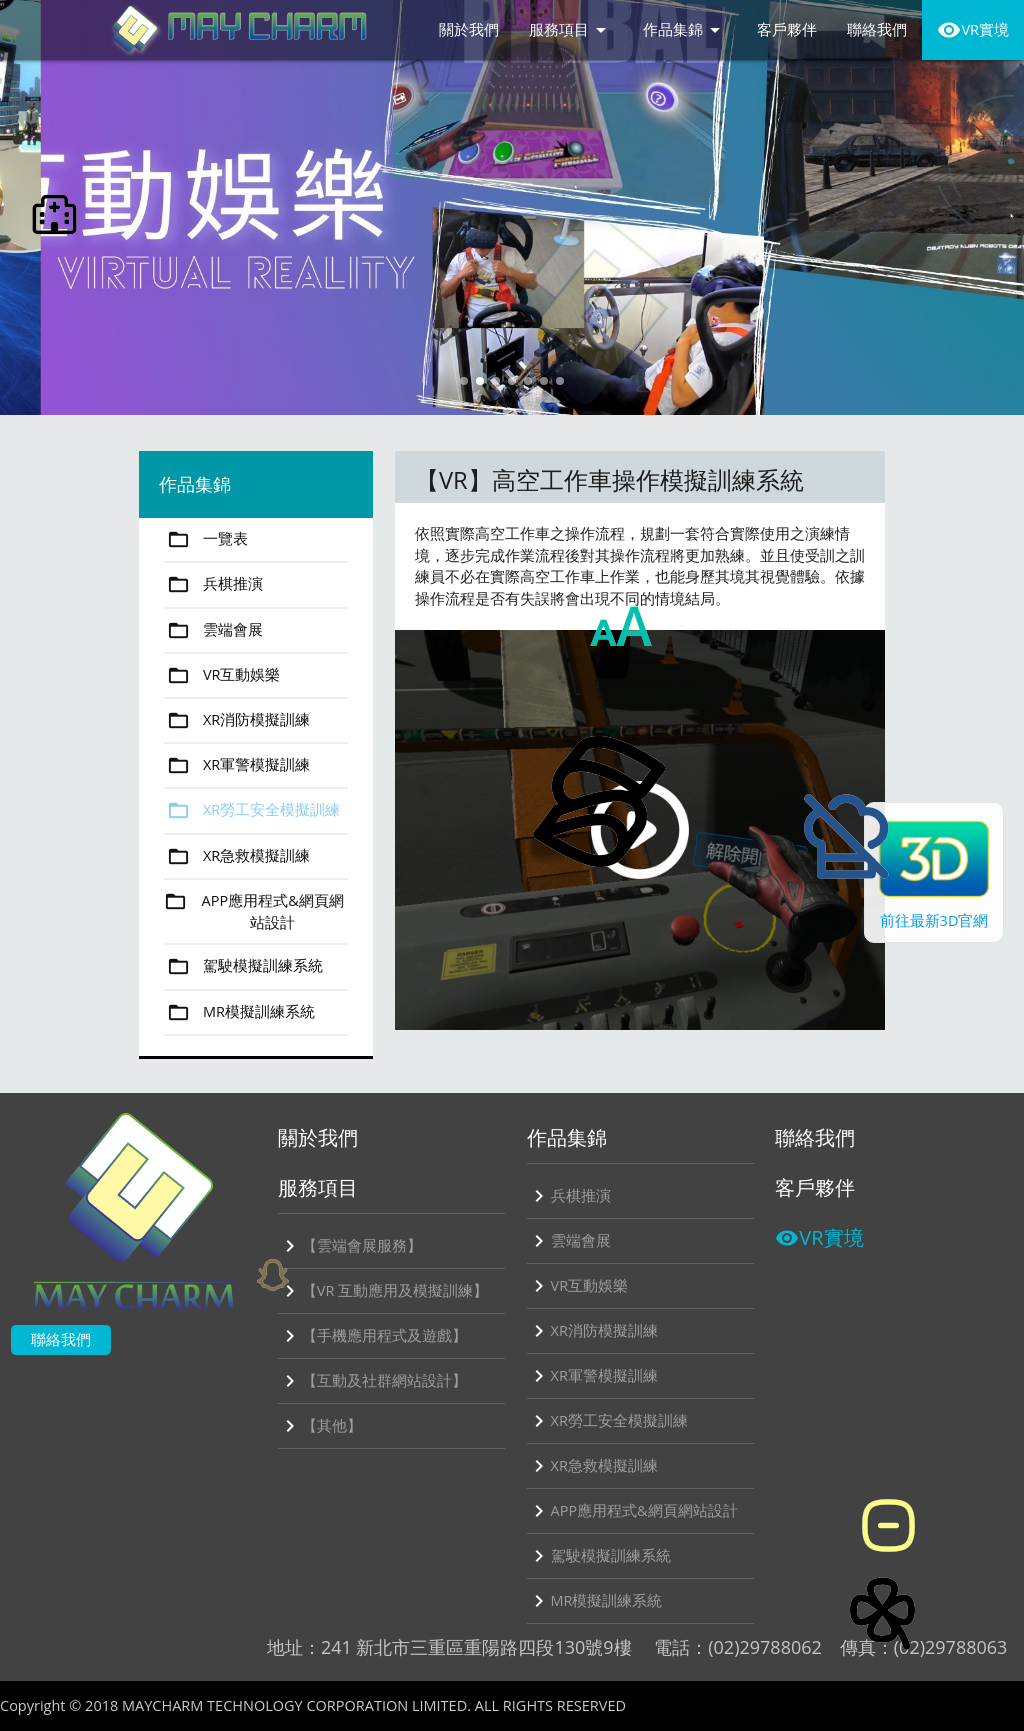 This screenshot has height=1731, width=1024. I want to click on disable cooking or recipe mode, so click(846, 836).